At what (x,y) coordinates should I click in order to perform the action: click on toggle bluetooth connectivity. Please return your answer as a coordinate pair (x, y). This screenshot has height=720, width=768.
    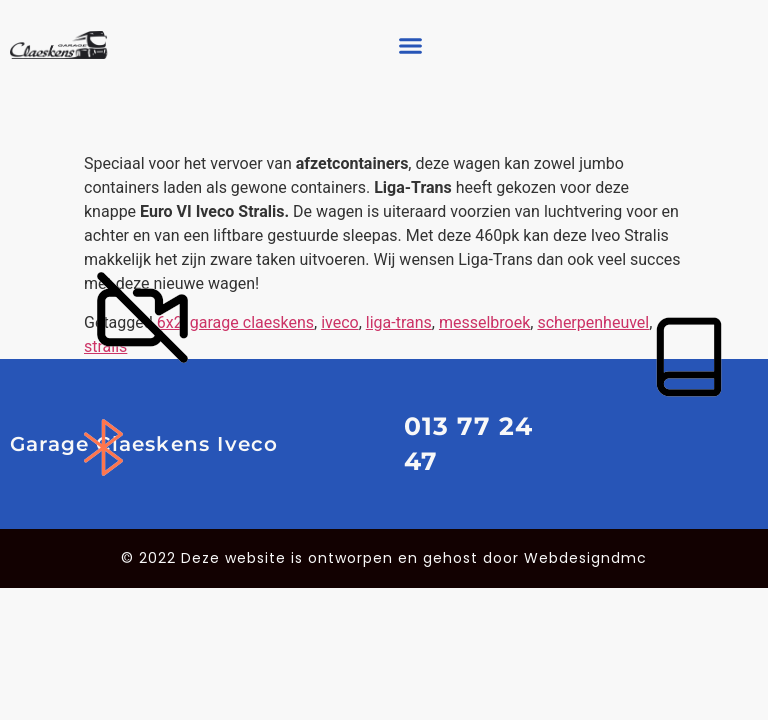
    Looking at the image, I should click on (103, 447).